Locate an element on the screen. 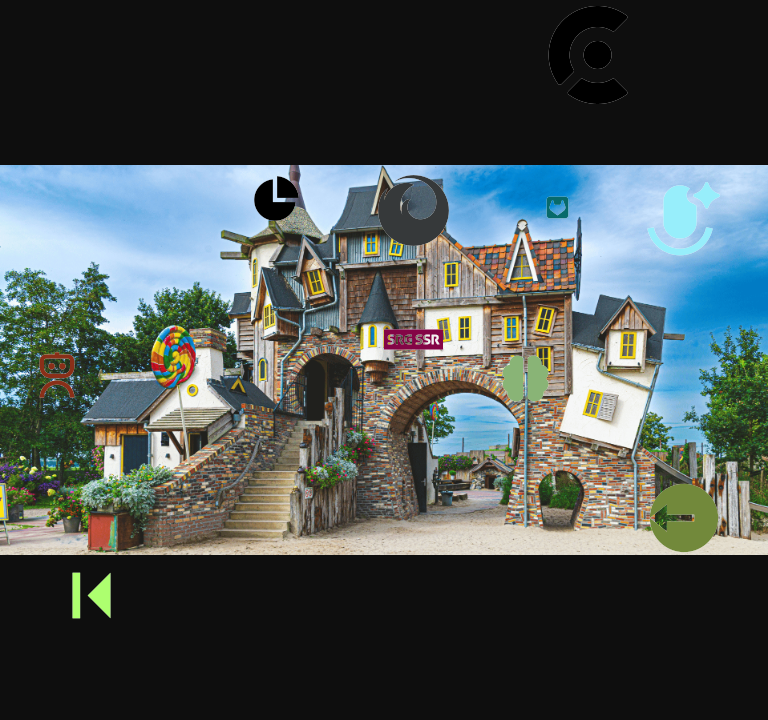  skip to previous track is located at coordinates (91, 595).